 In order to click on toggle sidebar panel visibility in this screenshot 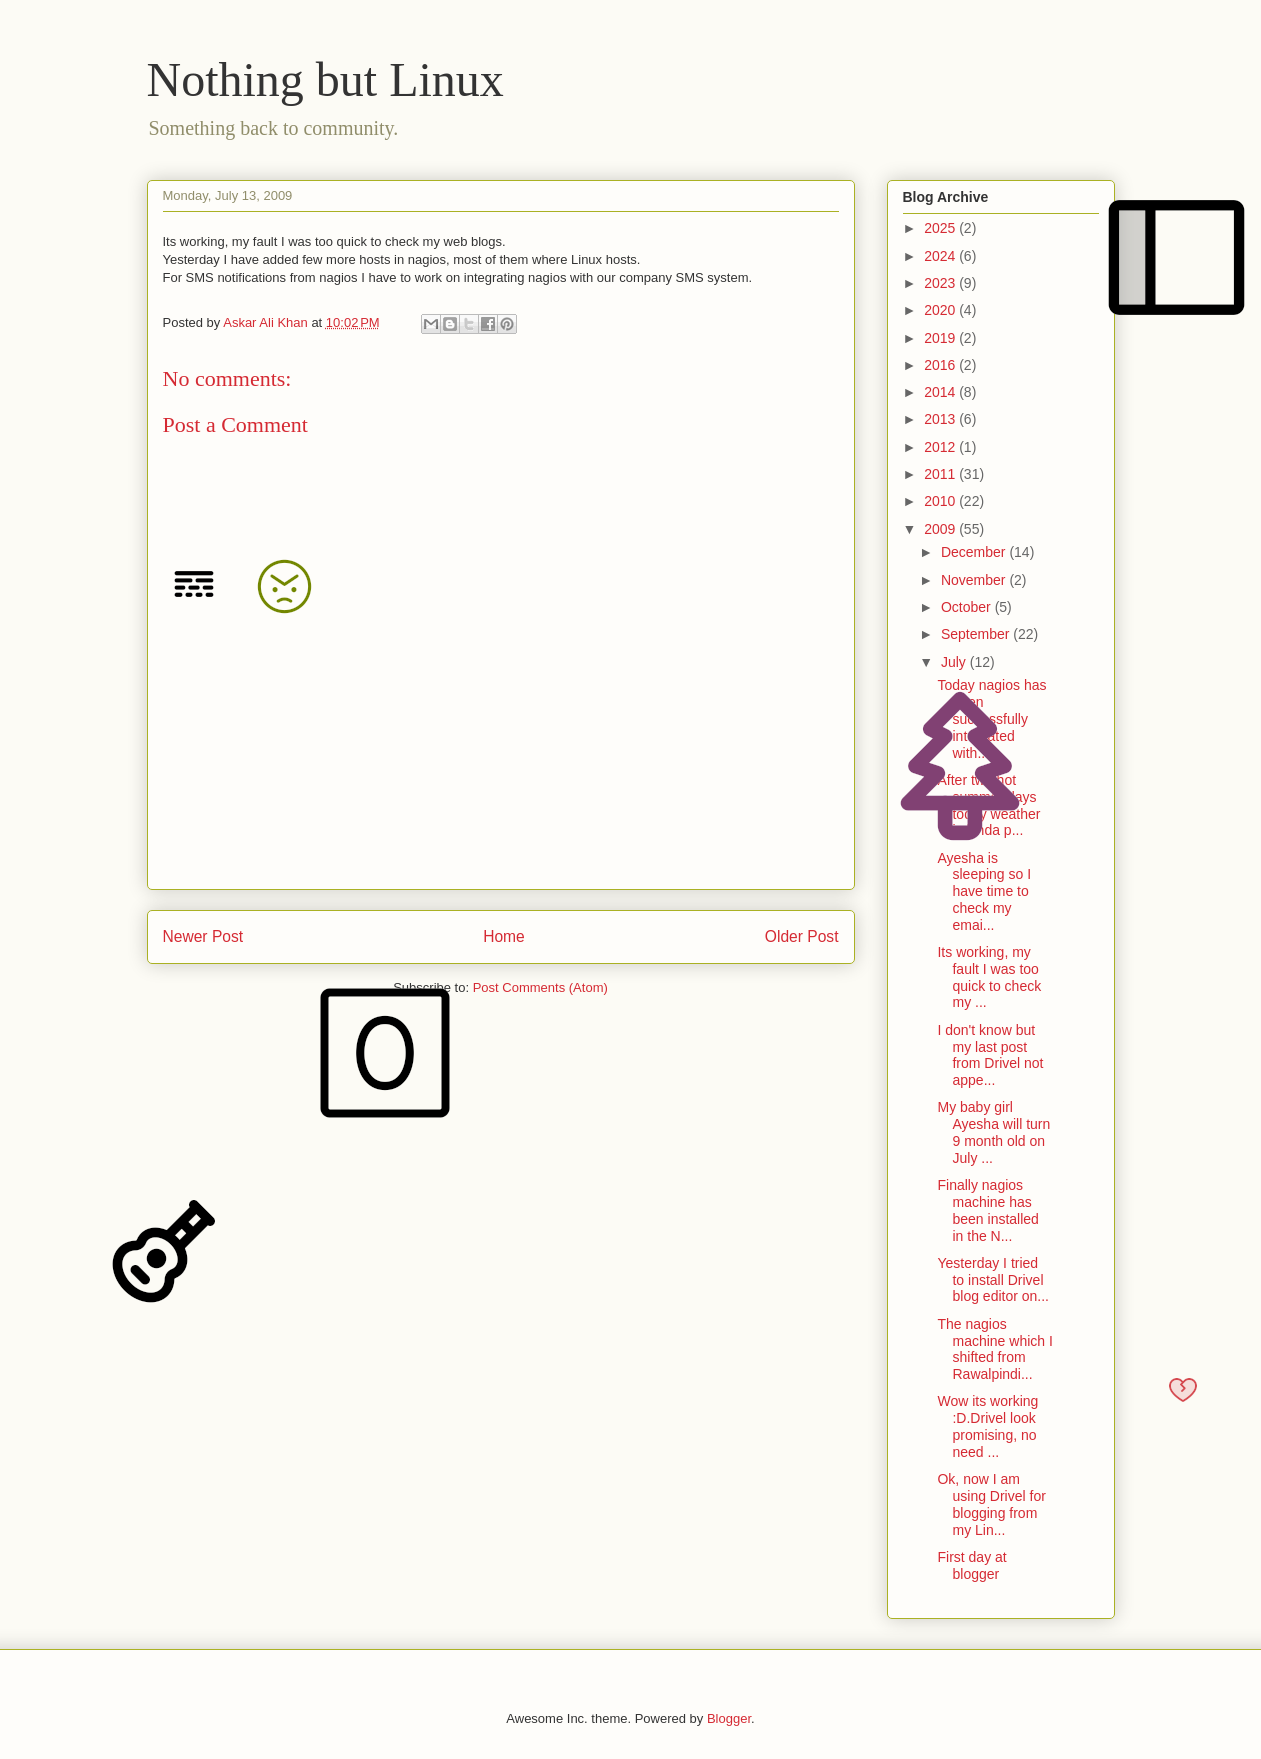, I will do `click(1176, 257)`.